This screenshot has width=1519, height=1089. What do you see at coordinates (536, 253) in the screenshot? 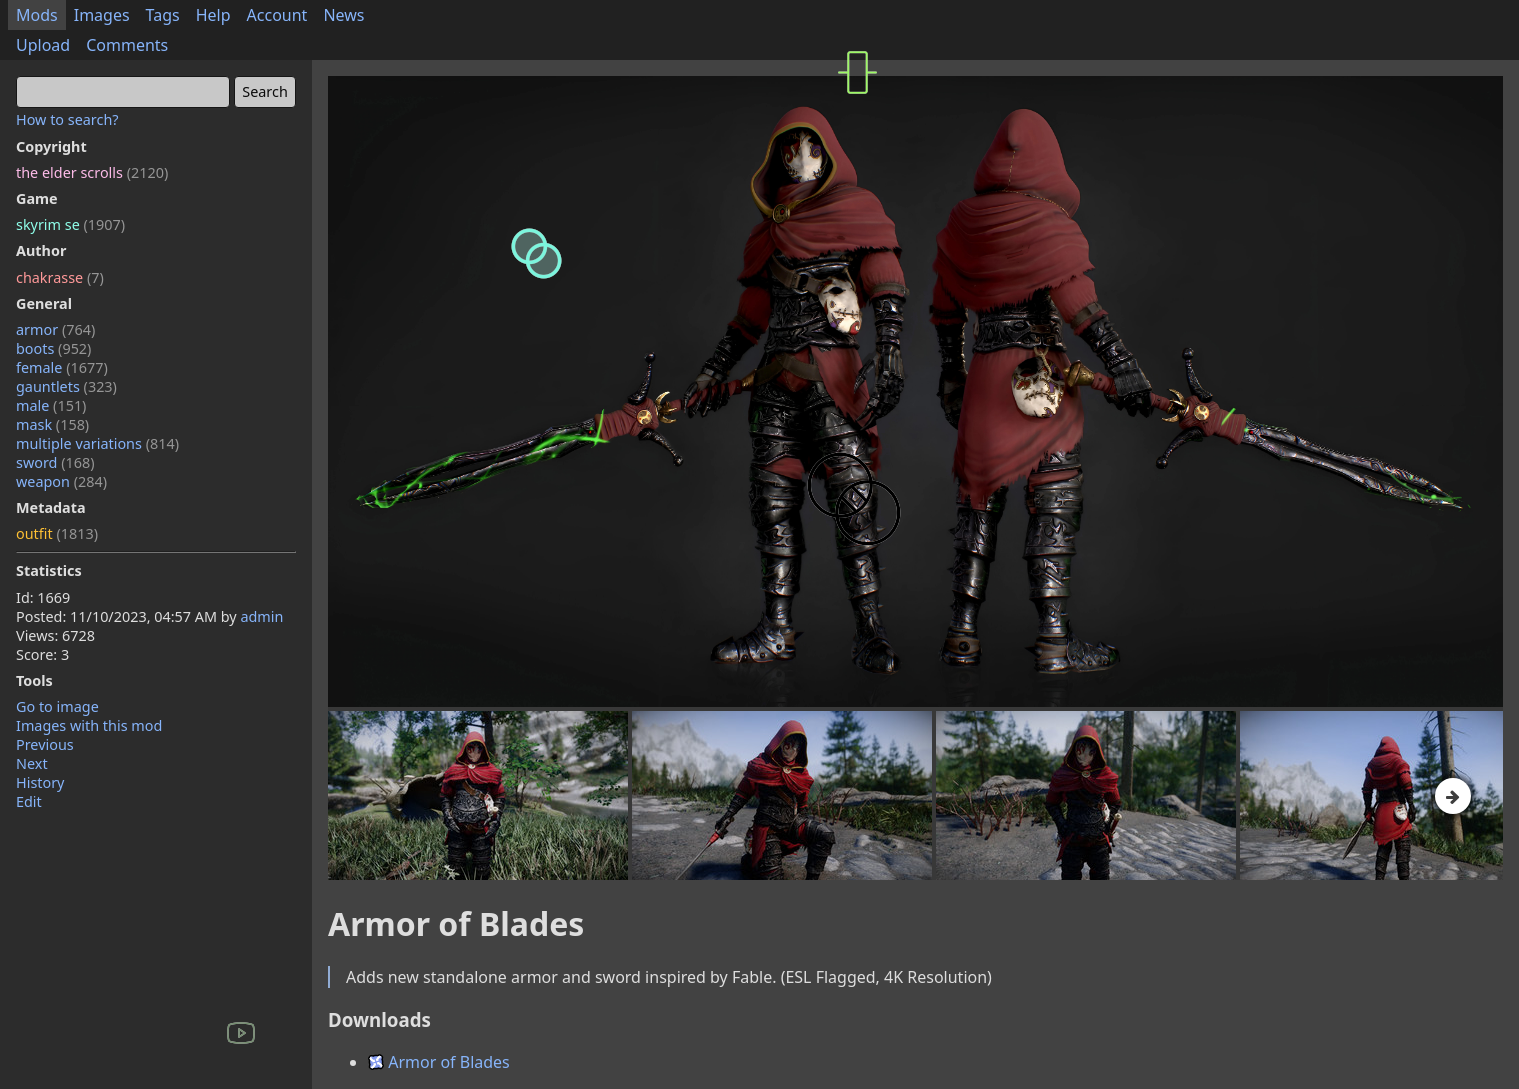
I see `merge or combine selected objects` at bounding box center [536, 253].